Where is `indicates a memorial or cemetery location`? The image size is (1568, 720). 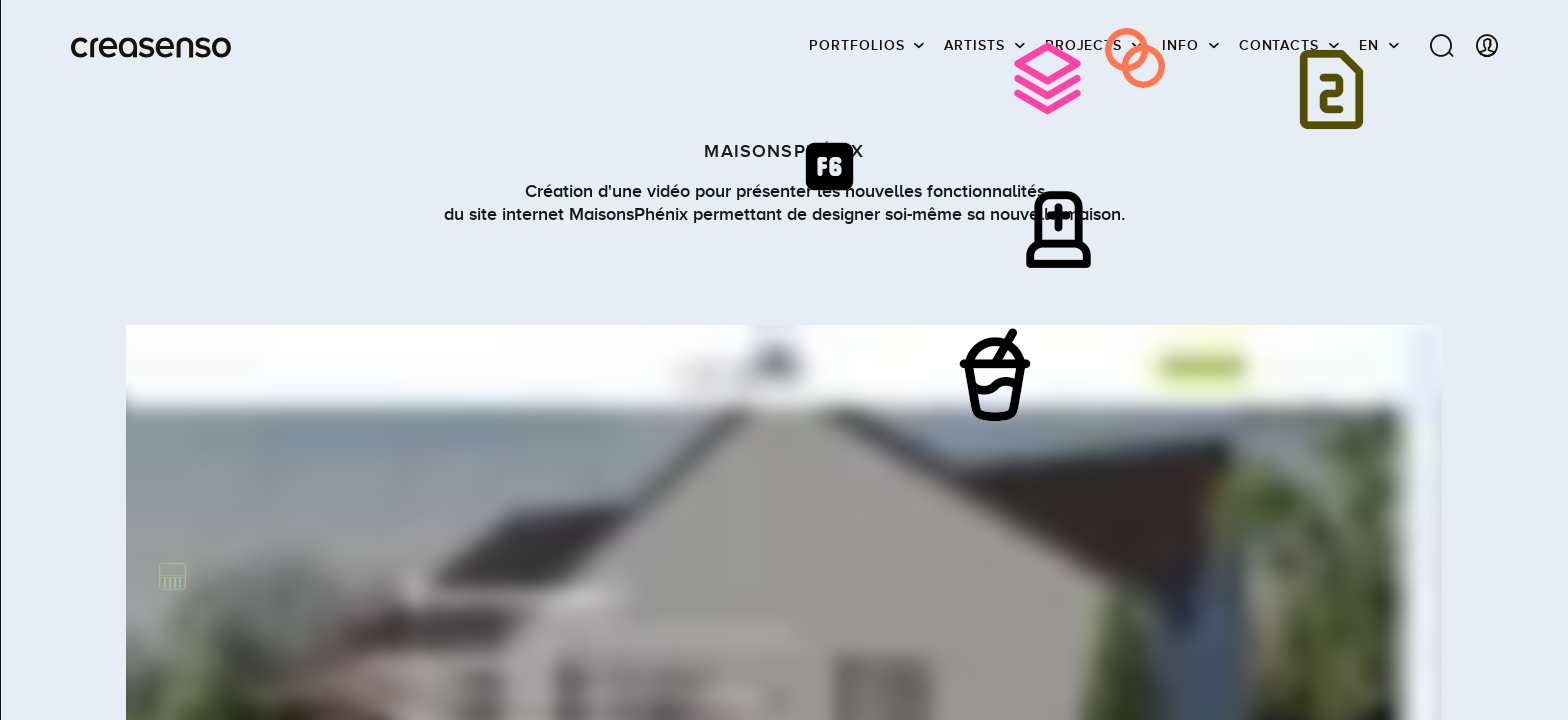 indicates a memorial or cemetery location is located at coordinates (1058, 227).